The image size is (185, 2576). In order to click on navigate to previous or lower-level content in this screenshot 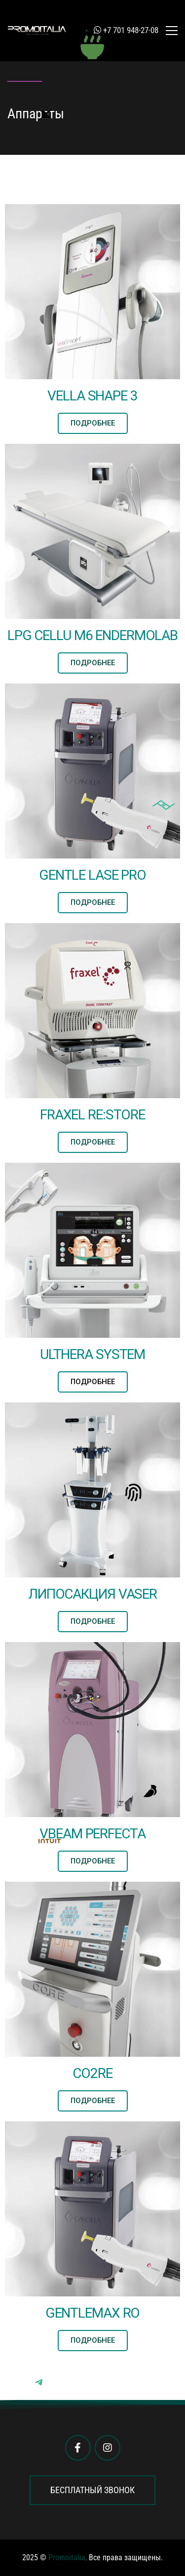, I will do `click(47, 113)`.